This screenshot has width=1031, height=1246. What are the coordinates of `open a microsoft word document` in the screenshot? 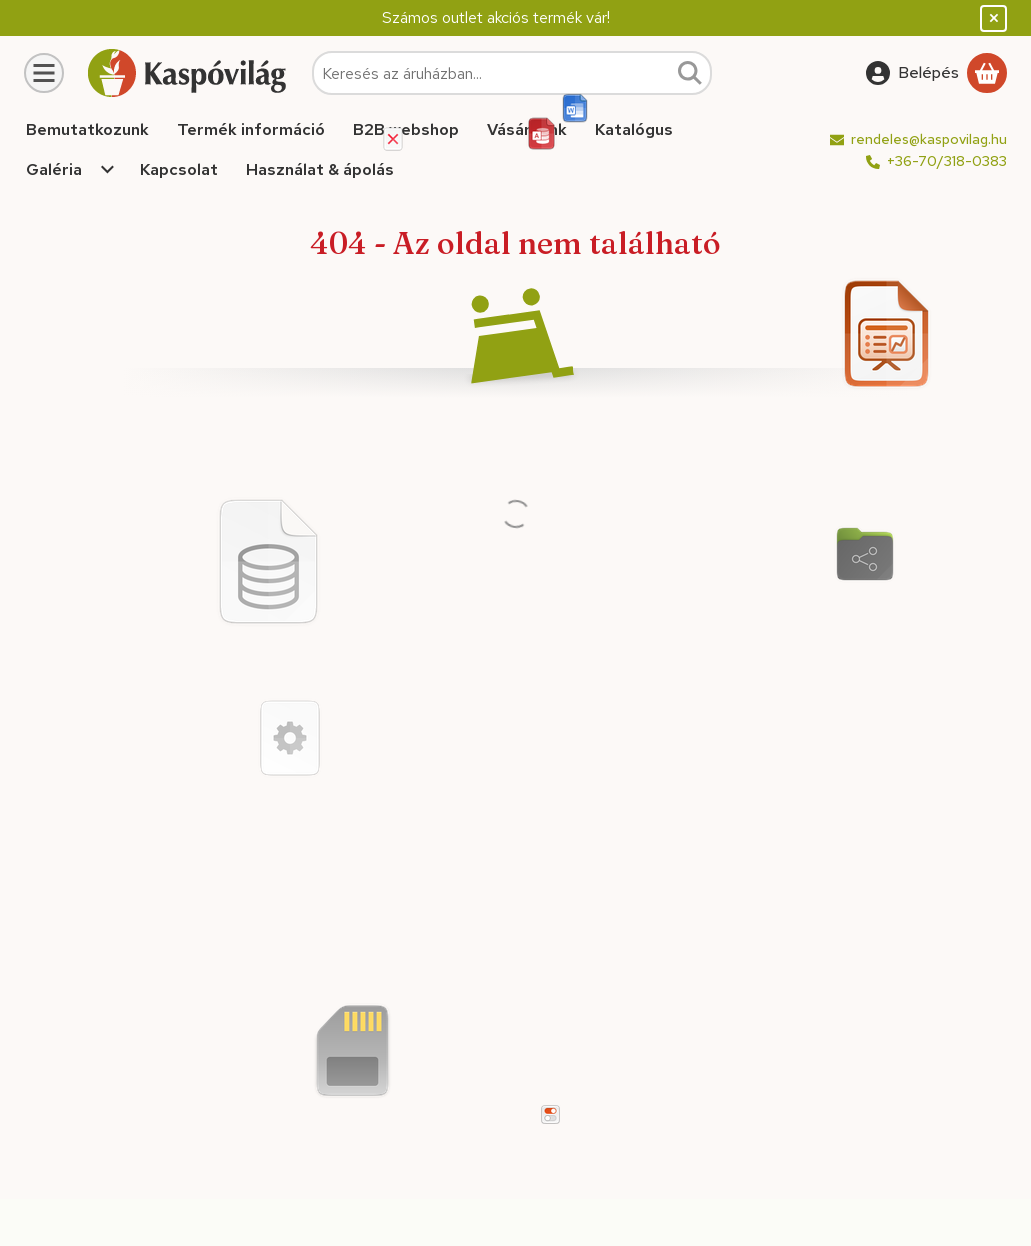 It's located at (575, 108).